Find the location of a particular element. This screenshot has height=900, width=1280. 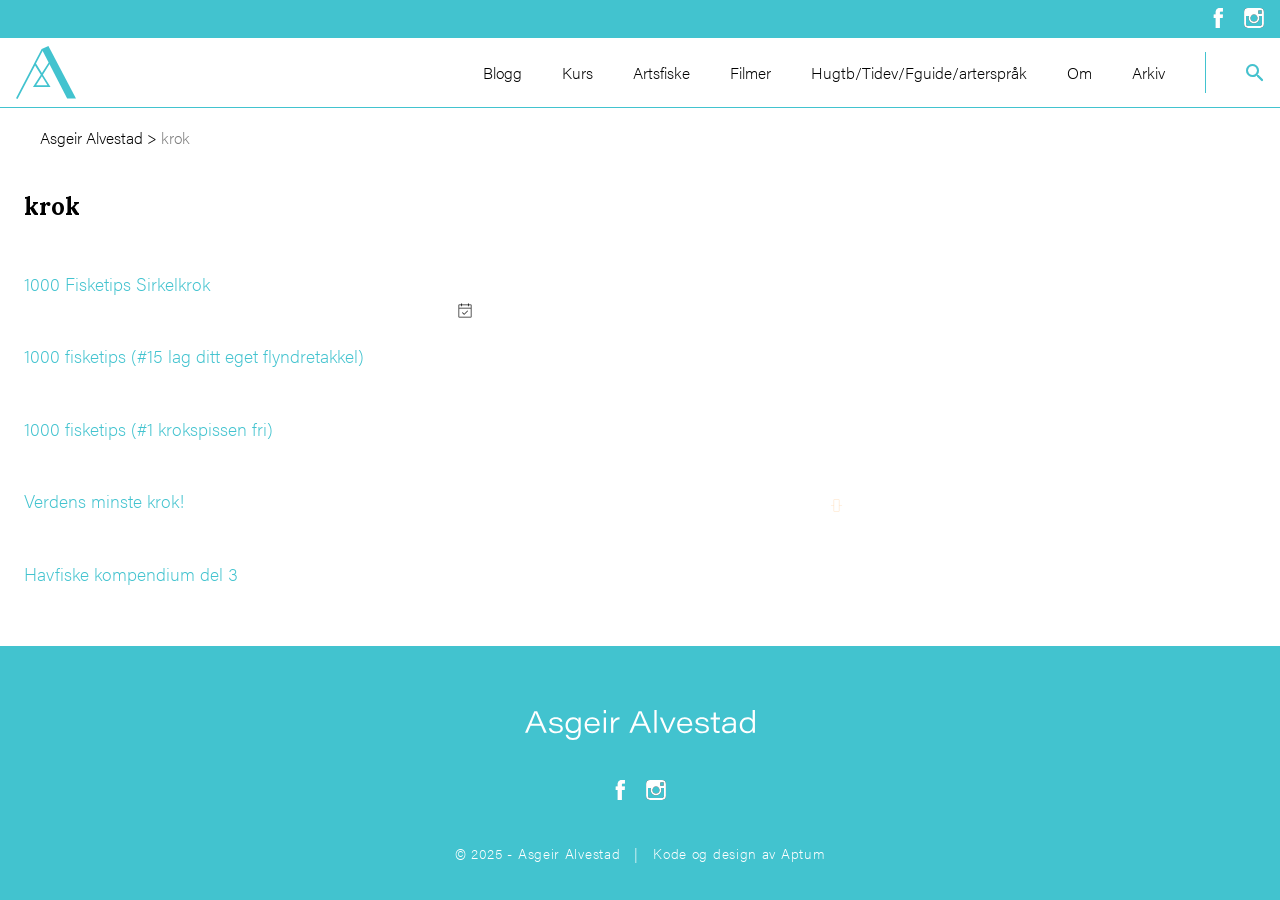

align object to vertical center is located at coordinates (836, 505).